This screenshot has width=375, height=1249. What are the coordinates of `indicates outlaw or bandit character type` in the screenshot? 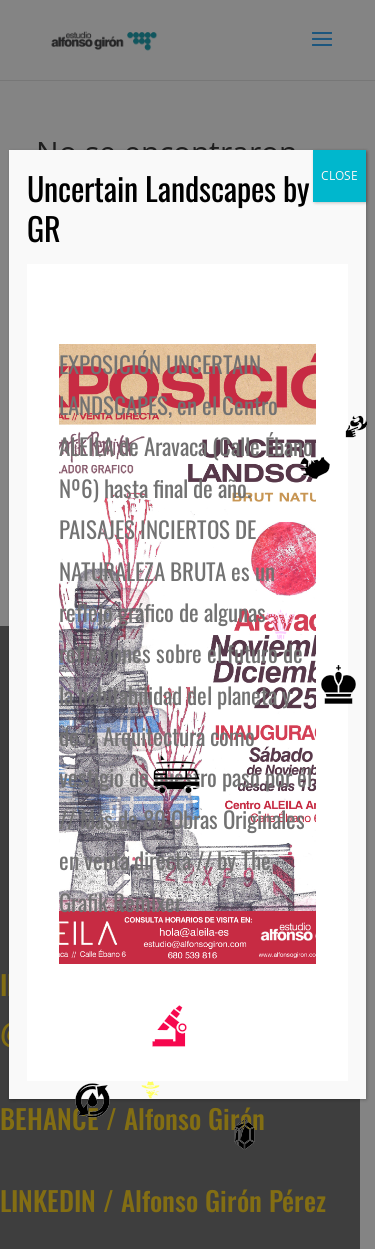 It's located at (150, 1089).